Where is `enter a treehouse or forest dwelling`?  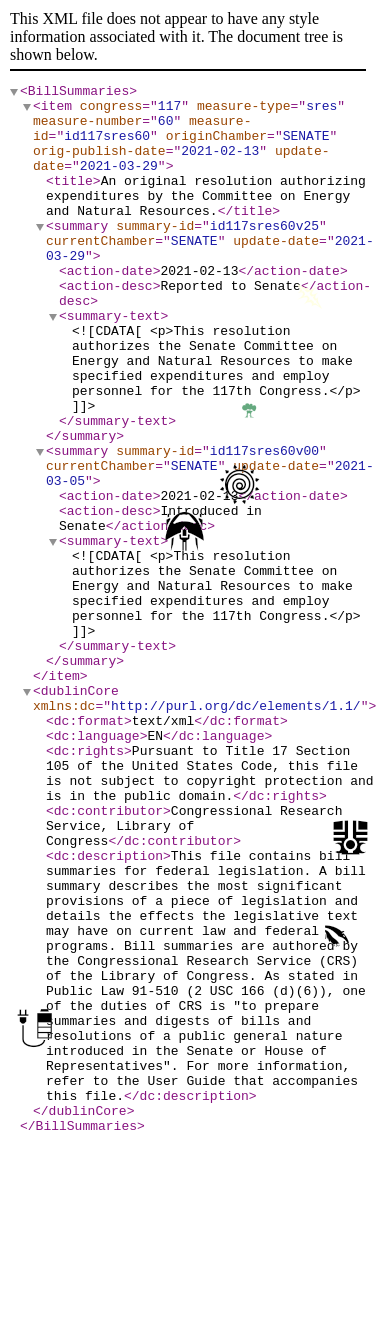 enter a treehouse or forest dwelling is located at coordinates (249, 410).